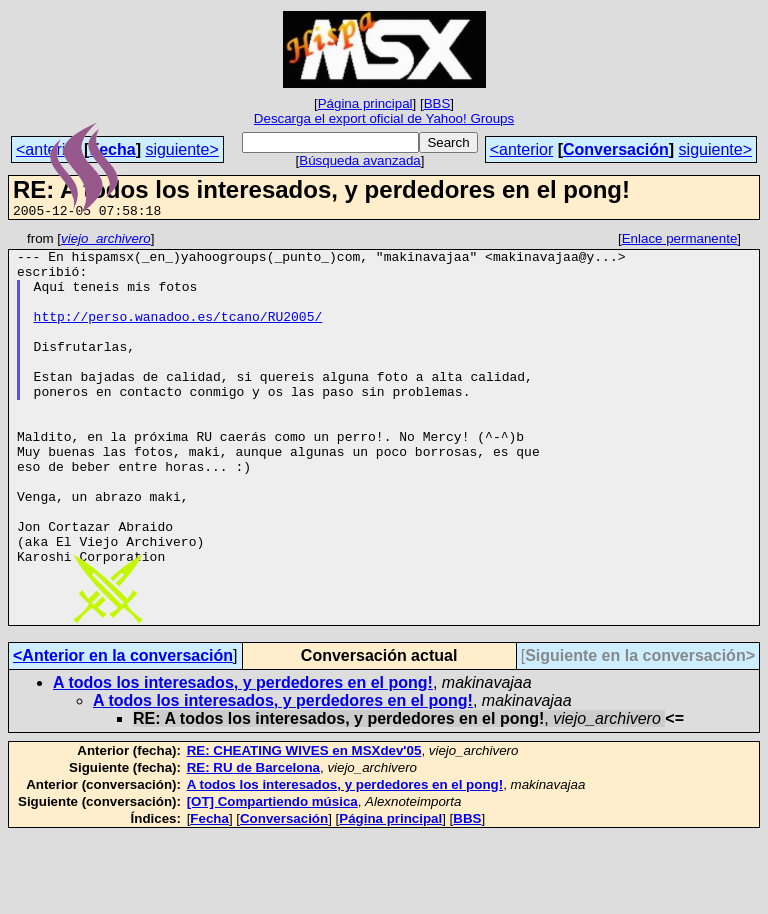 The height and width of the screenshot is (914, 768). I want to click on indicates combat or battle mode, so click(108, 590).